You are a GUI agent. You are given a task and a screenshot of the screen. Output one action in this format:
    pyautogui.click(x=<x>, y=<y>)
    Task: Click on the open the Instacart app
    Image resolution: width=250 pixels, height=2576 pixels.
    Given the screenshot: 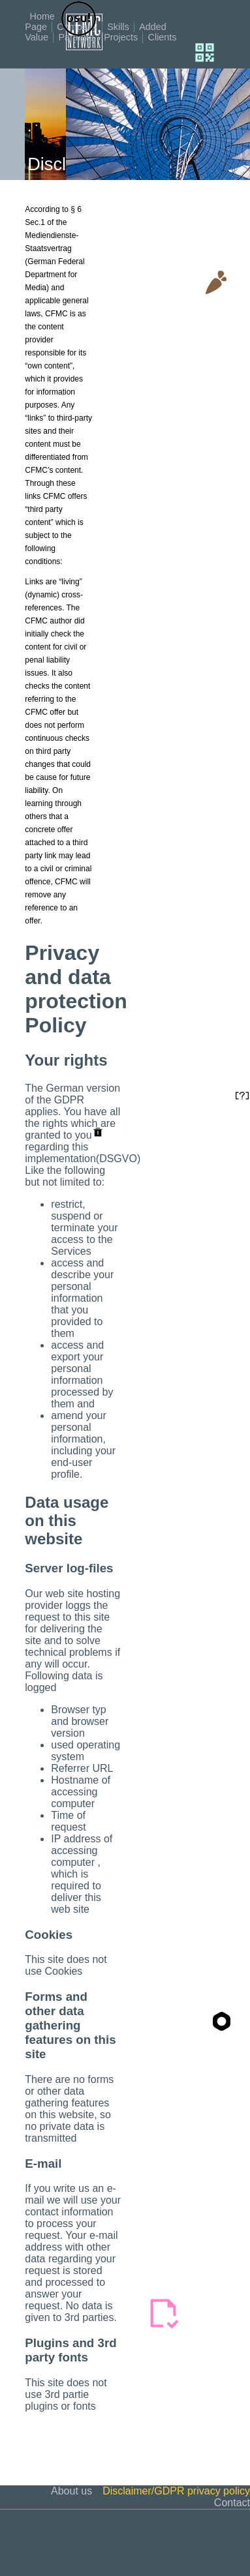 What is the action you would take?
    pyautogui.click(x=216, y=282)
    